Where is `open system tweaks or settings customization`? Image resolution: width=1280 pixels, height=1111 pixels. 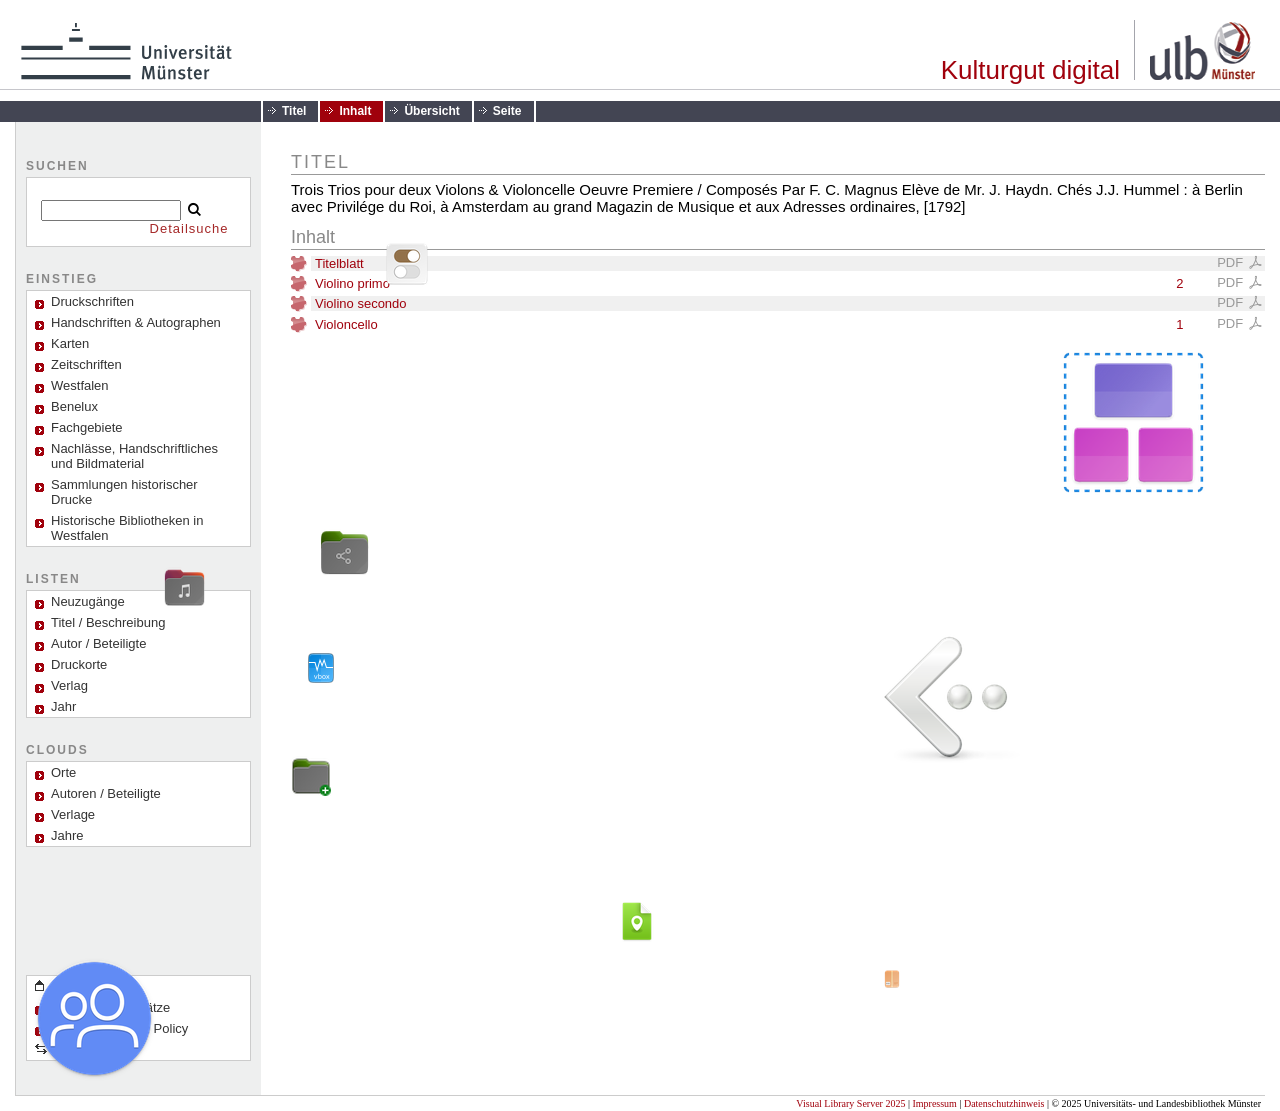 open system tweaks or settings customization is located at coordinates (407, 264).